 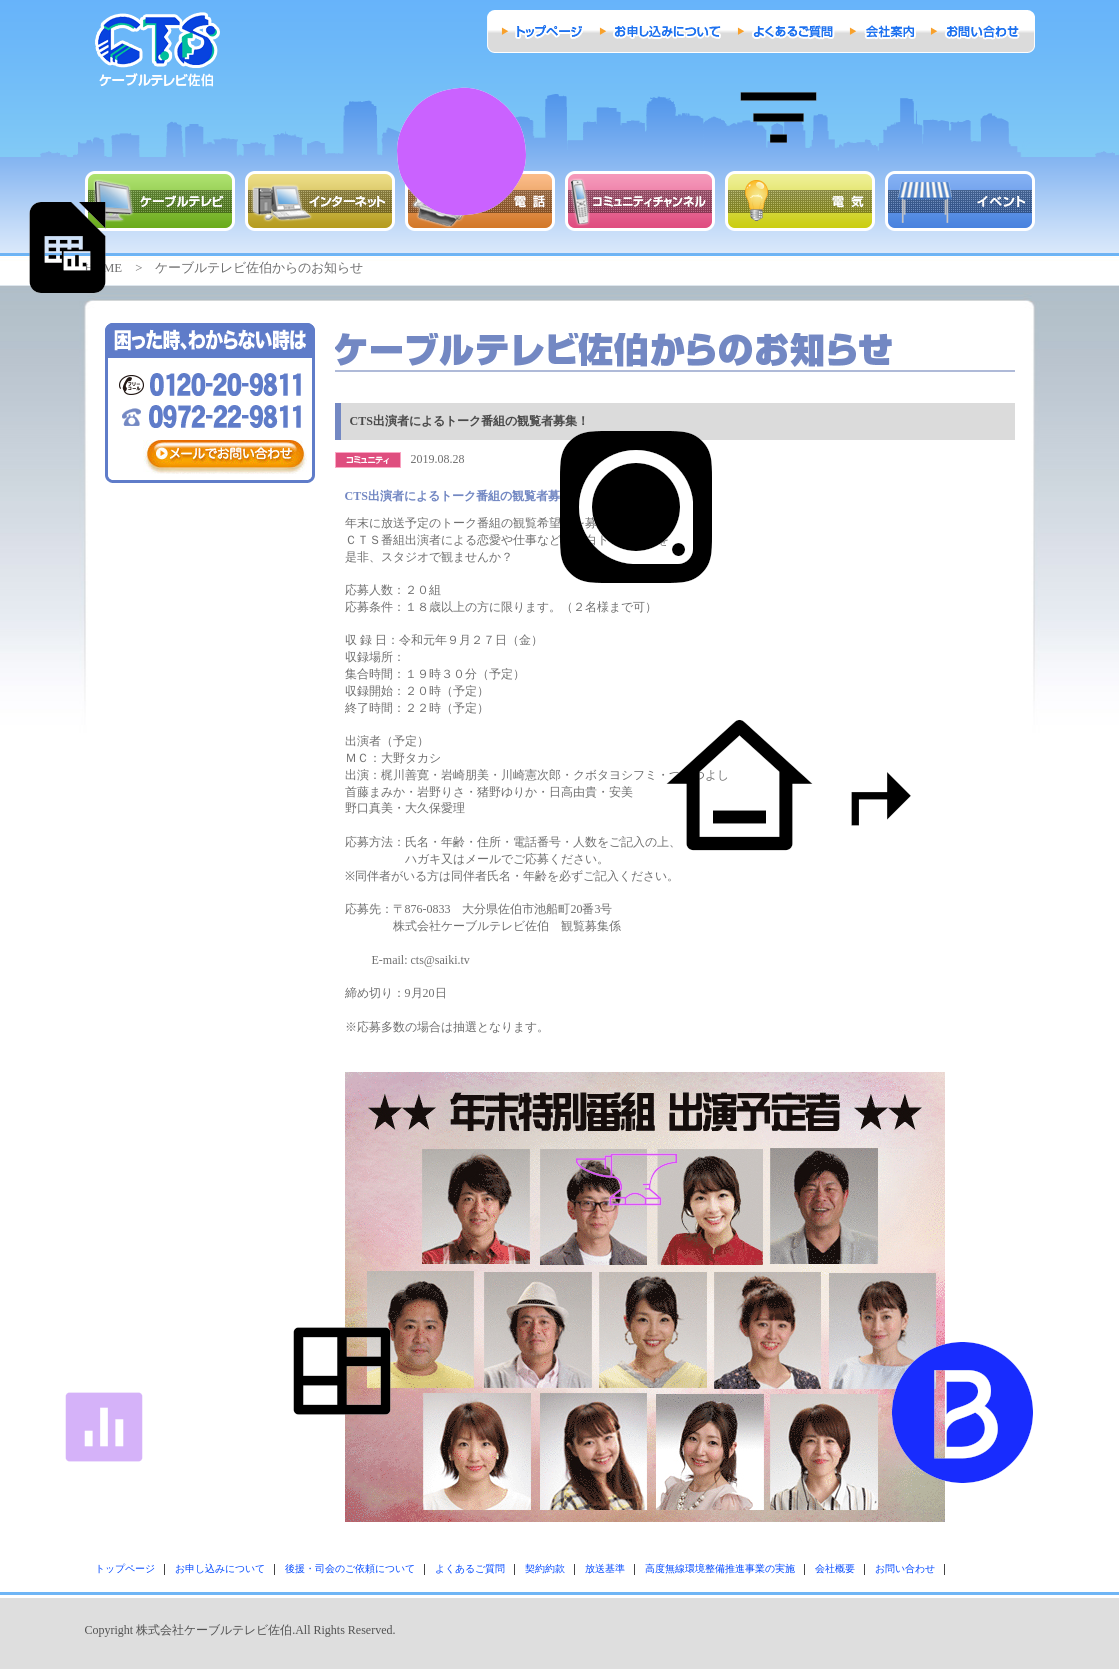 What do you see at coordinates (877, 799) in the screenshot?
I see `share or forward content` at bounding box center [877, 799].